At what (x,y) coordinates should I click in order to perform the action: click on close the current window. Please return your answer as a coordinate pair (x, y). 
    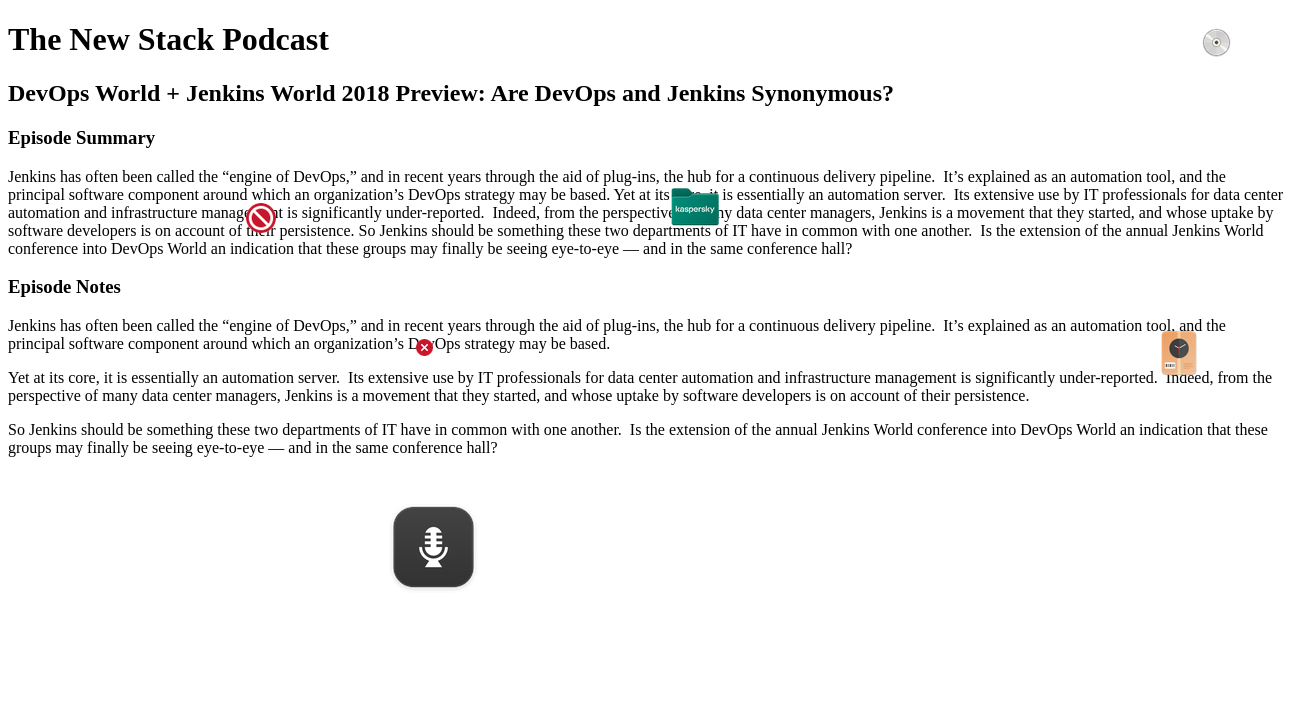
    Looking at the image, I should click on (424, 347).